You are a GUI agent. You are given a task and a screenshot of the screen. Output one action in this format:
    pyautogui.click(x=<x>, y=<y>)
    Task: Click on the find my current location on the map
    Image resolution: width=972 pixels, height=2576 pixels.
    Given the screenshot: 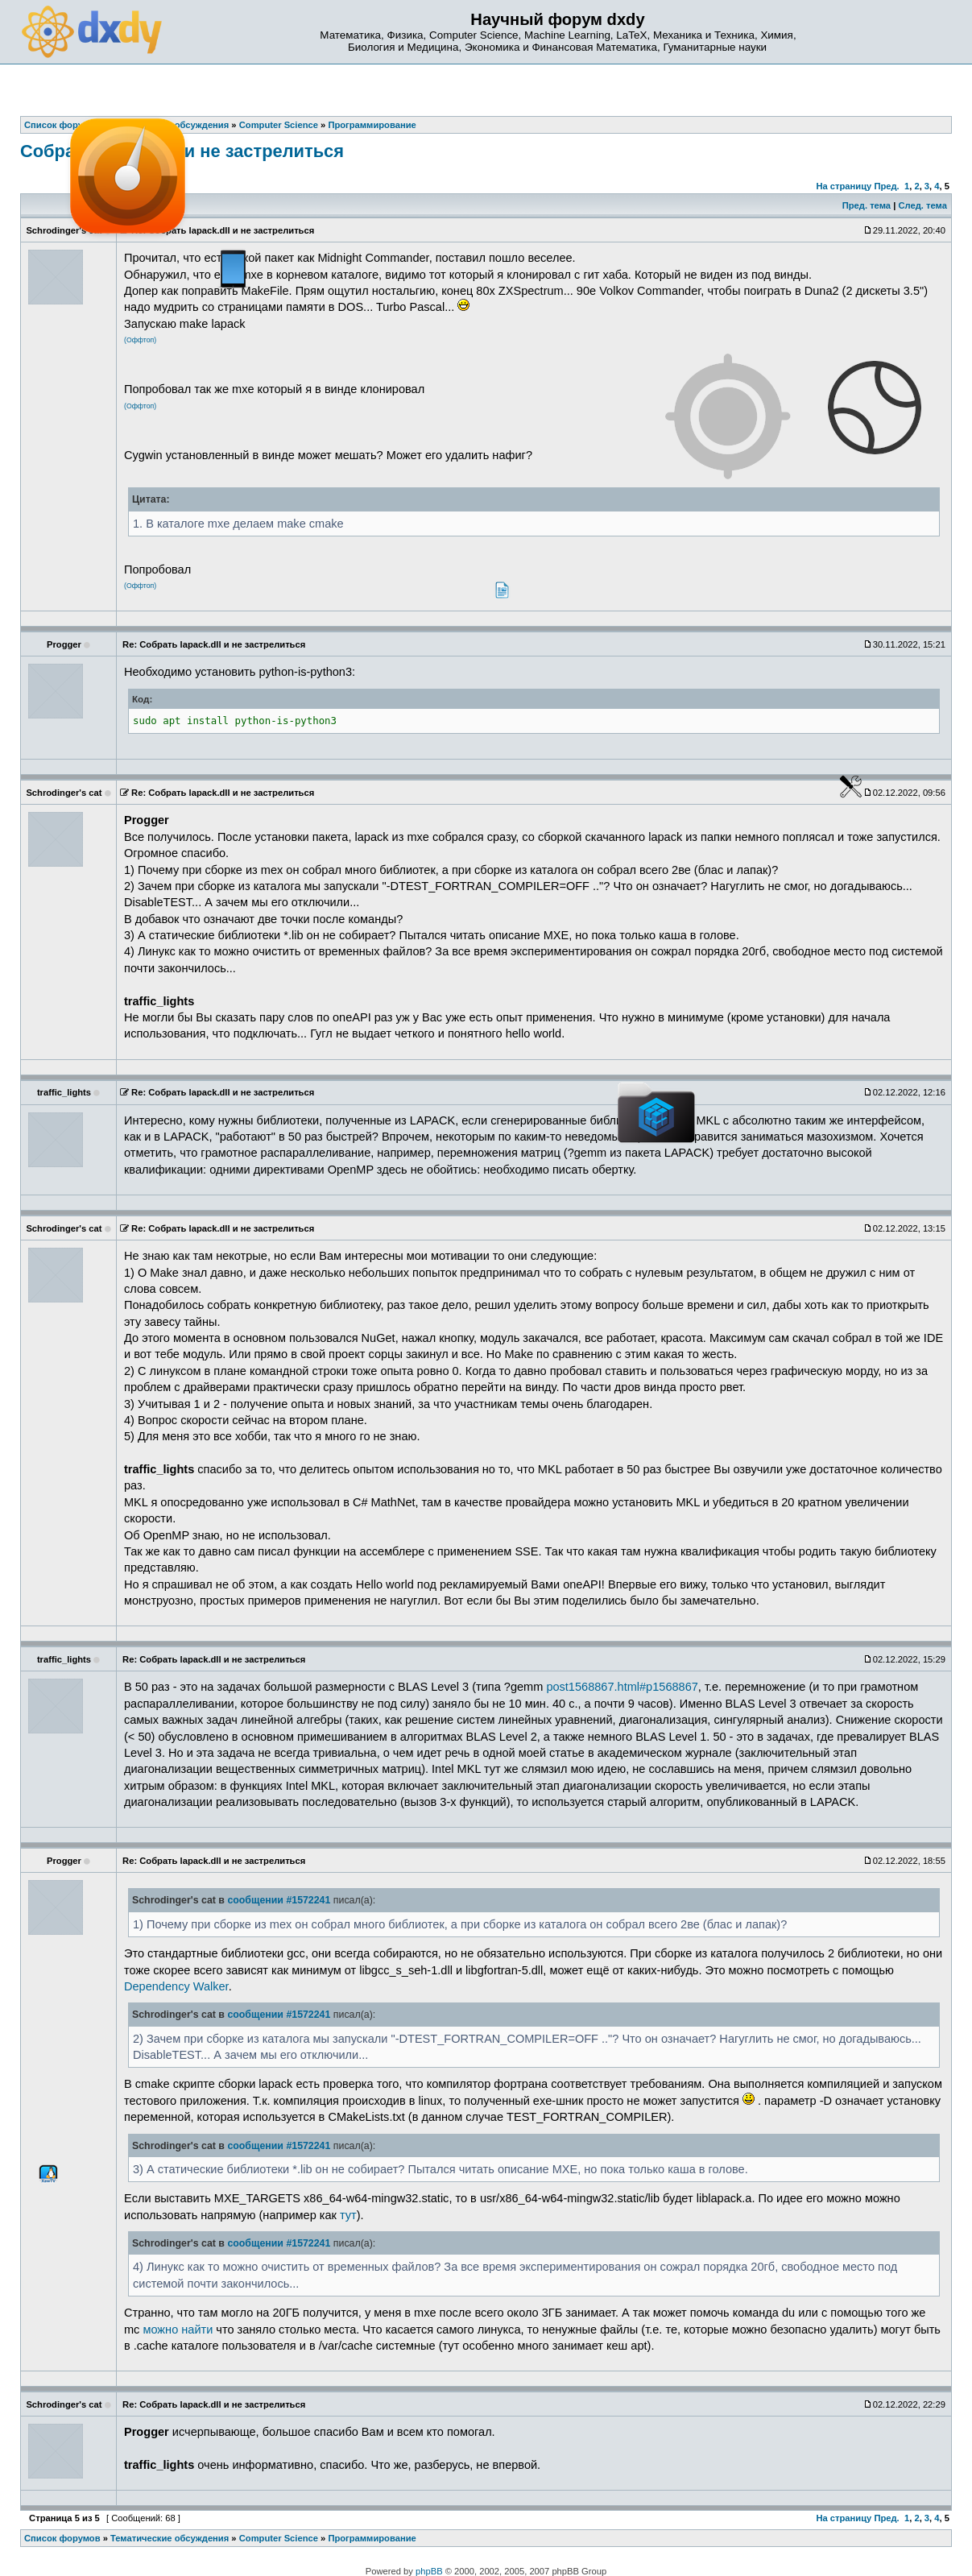 What is the action you would take?
    pyautogui.click(x=732, y=420)
    